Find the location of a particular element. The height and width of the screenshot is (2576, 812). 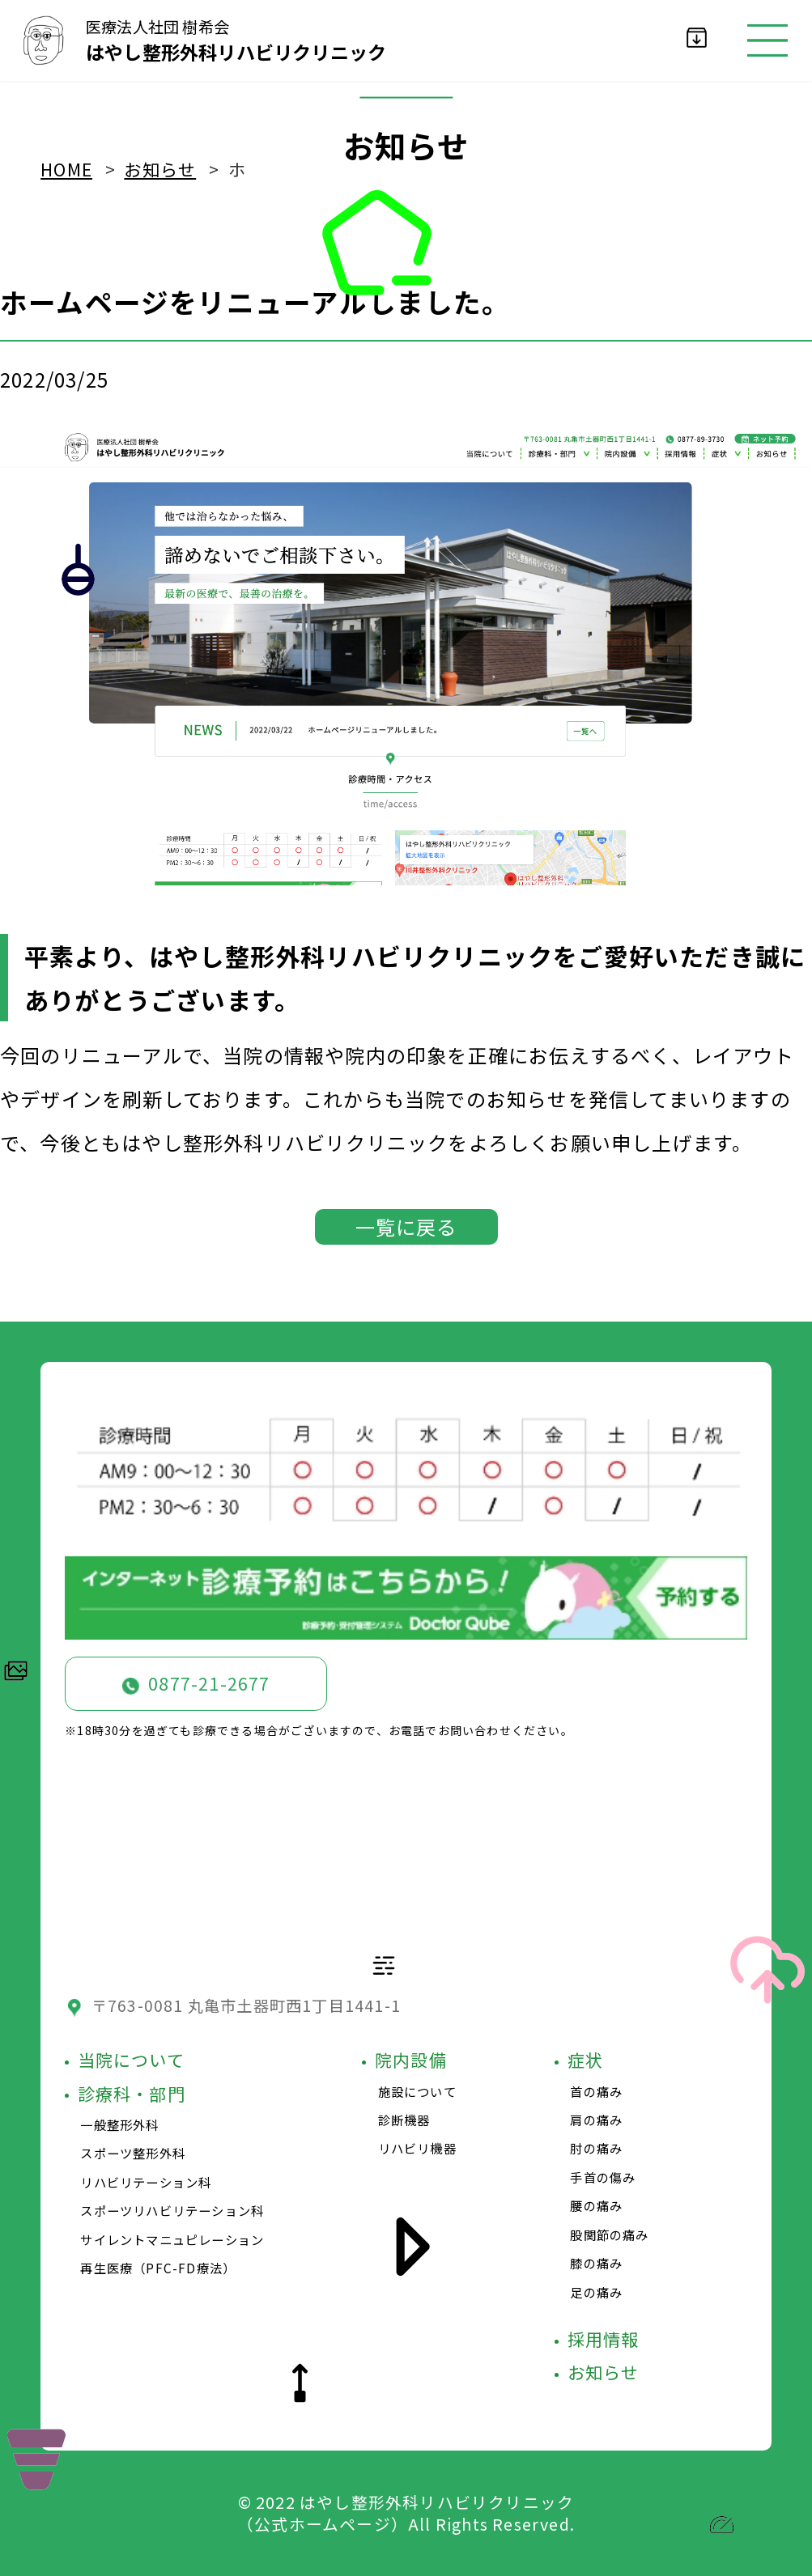

indicates misty or foggy weather conditions is located at coordinates (384, 1965).